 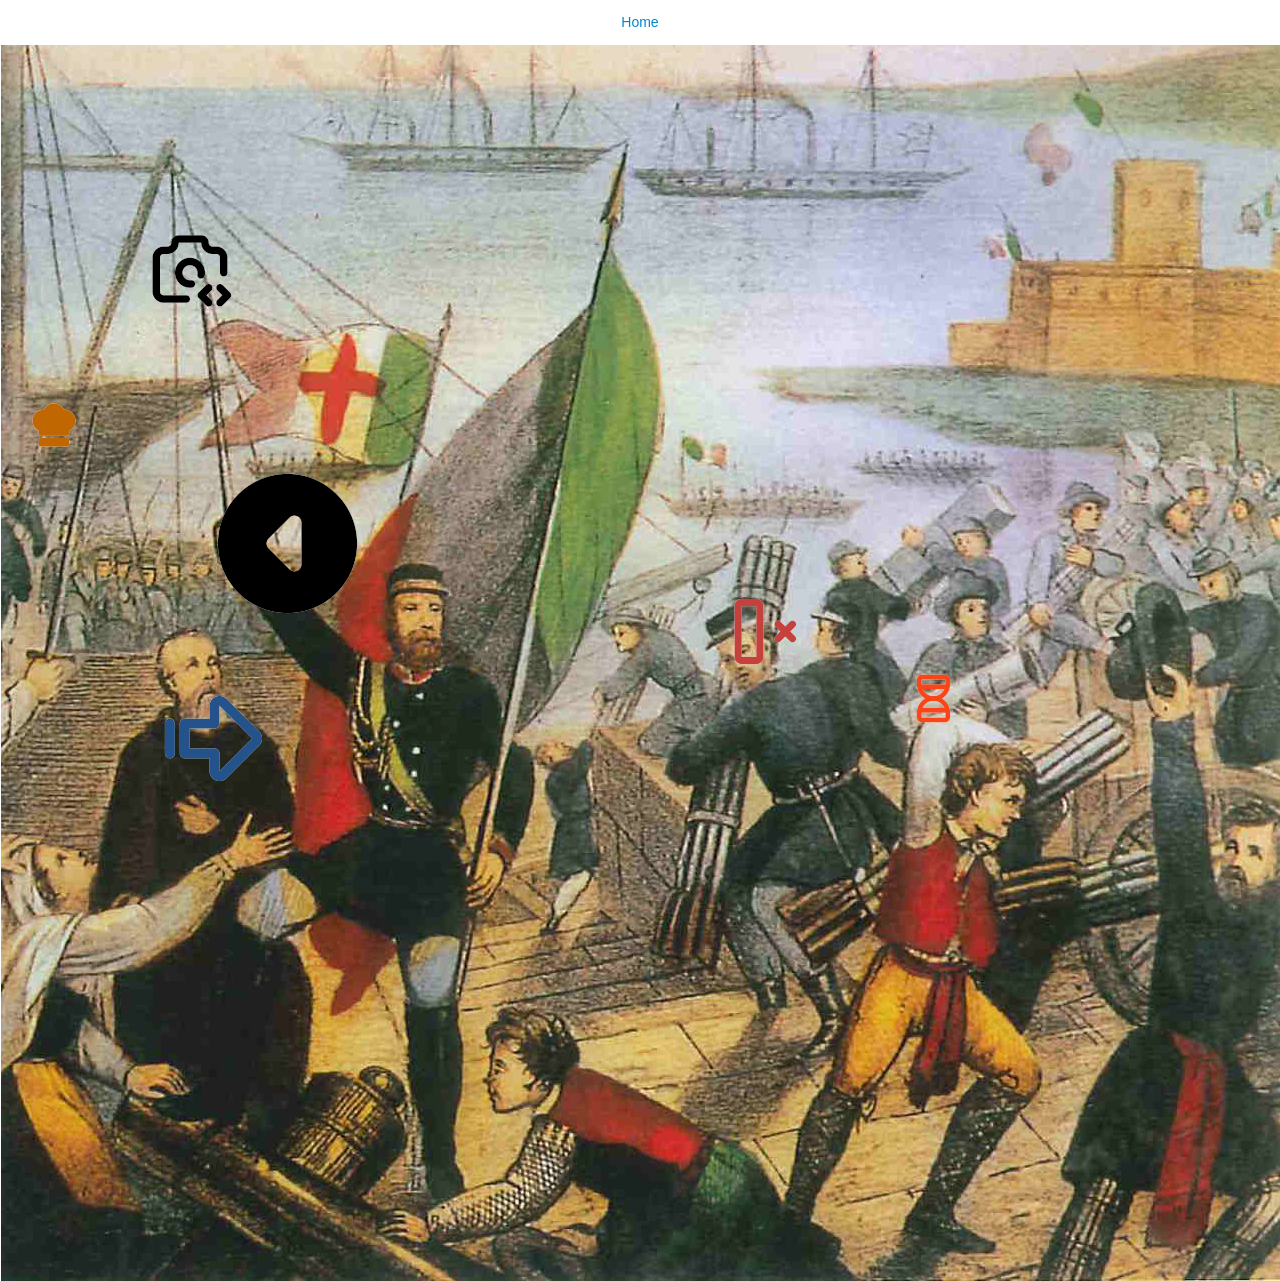 I want to click on scan or capture code with camera, so click(x=190, y=269).